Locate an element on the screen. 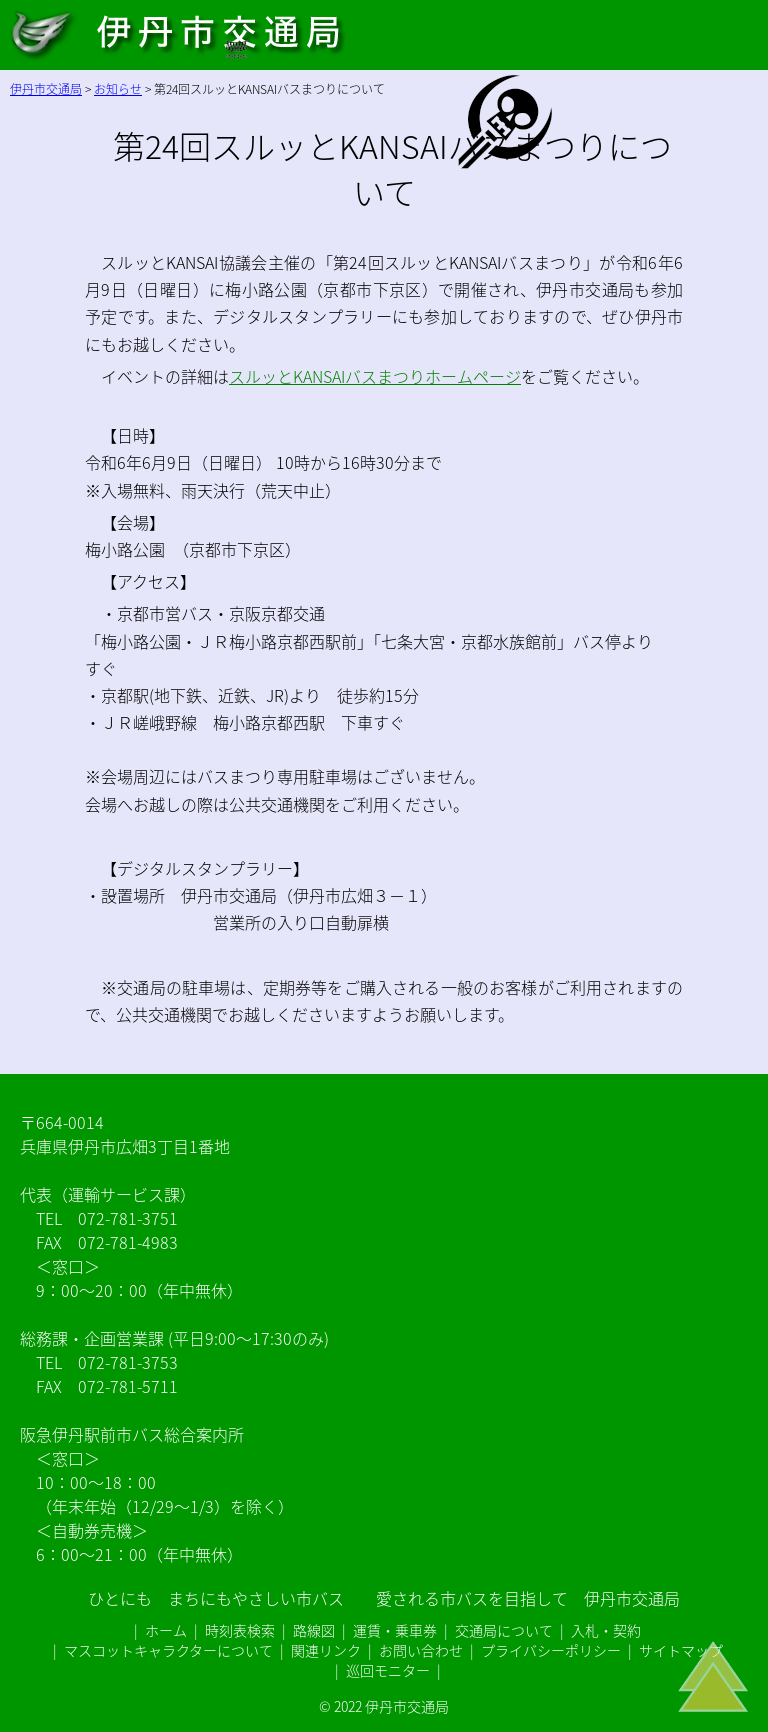 The image size is (768, 1732). select necromancer or dark mage class is located at coordinates (506, 121).